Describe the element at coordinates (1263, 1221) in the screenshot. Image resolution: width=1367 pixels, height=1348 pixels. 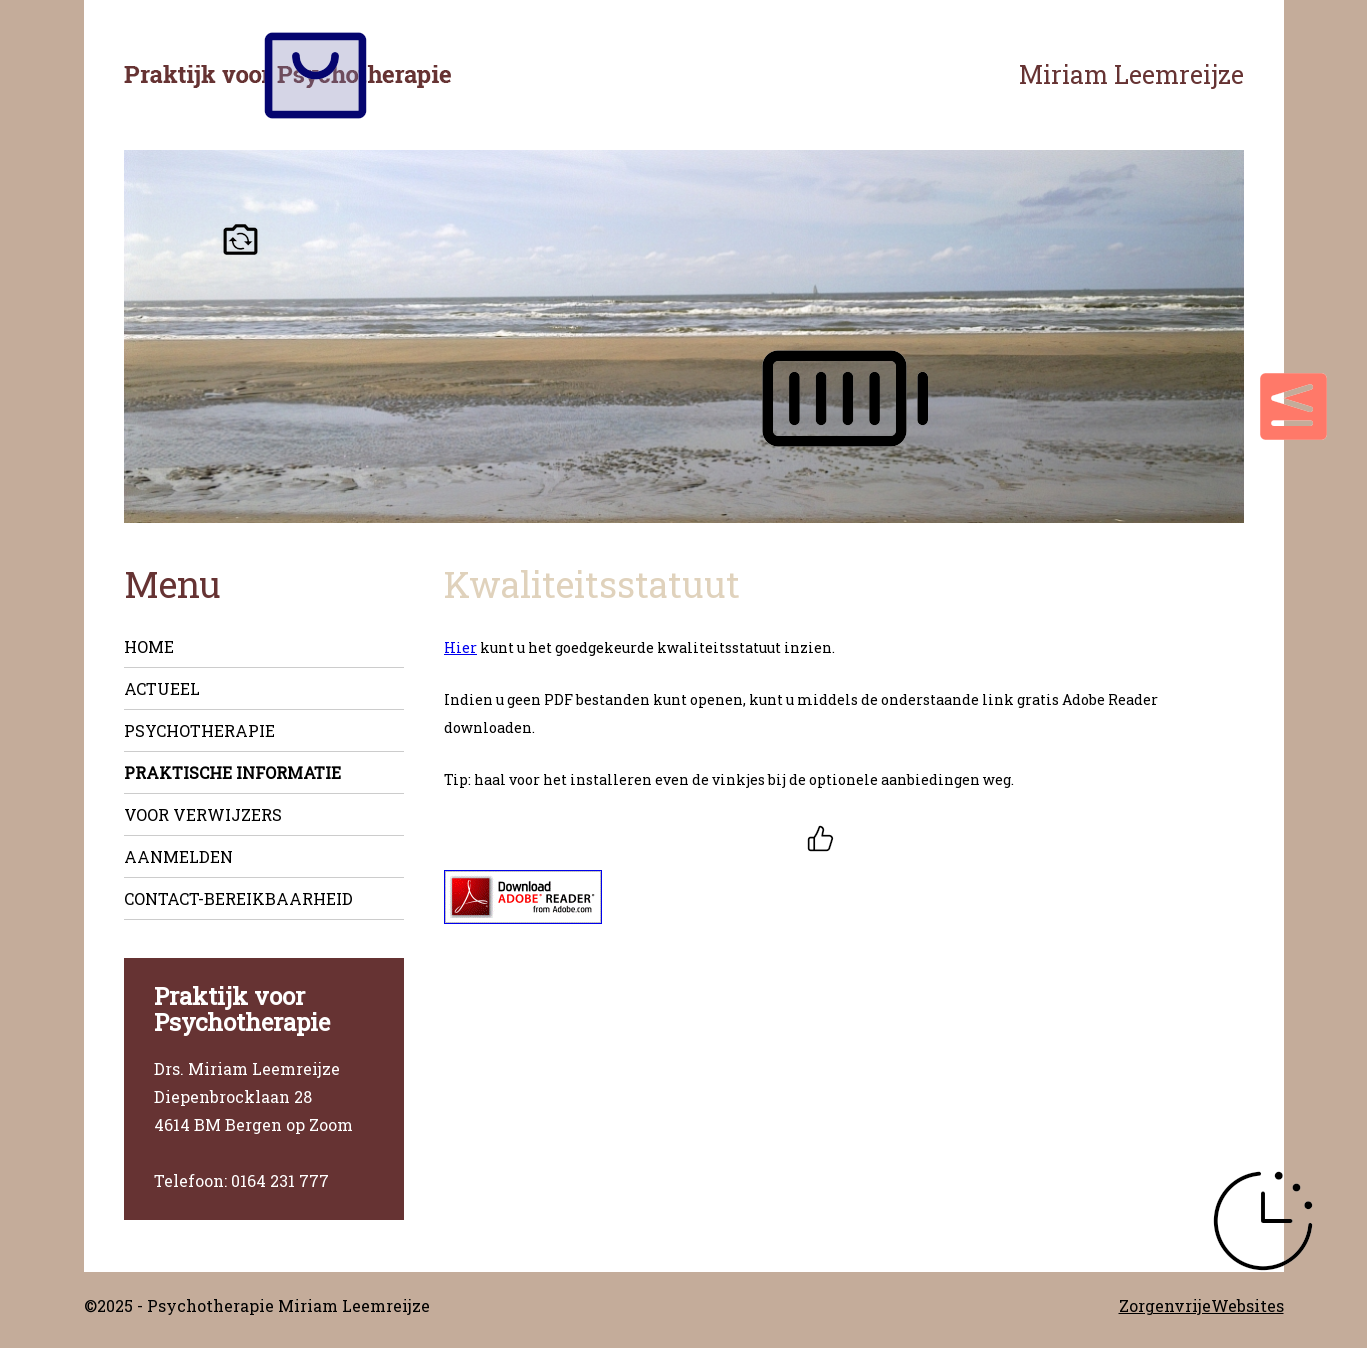
I see `view countdown timer` at that location.